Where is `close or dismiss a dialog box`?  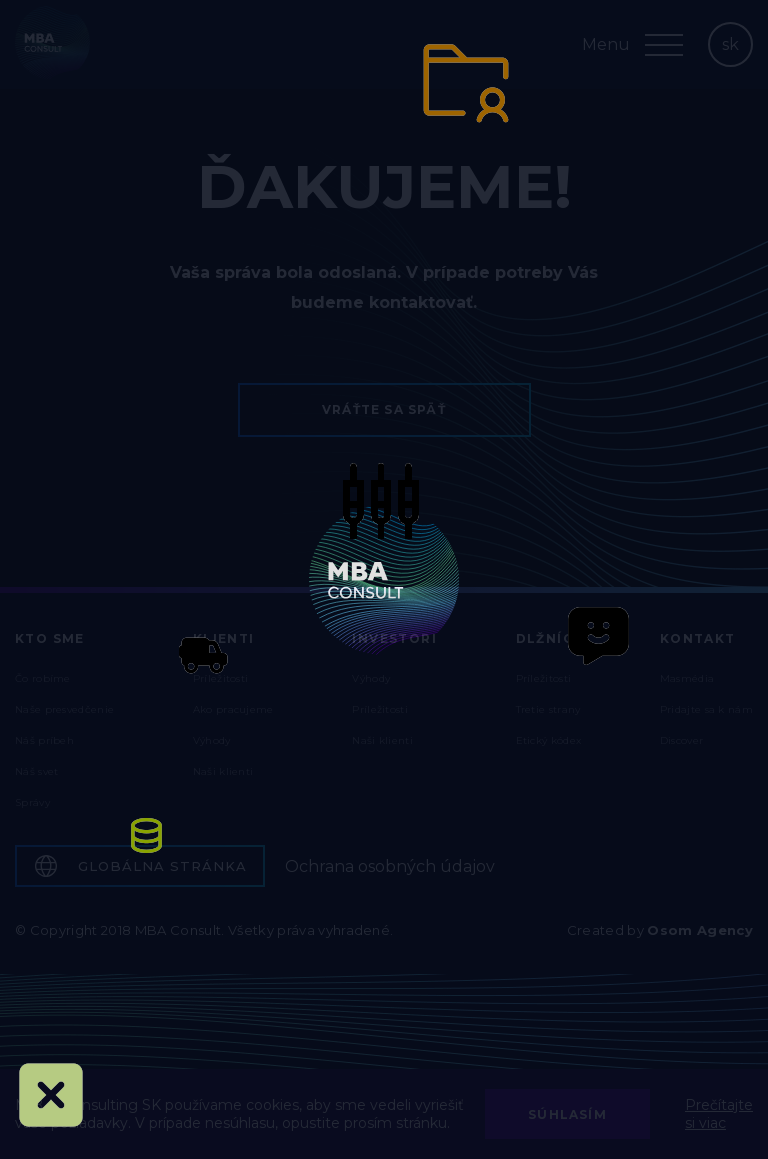
close or dismiss a dialog box is located at coordinates (51, 1095).